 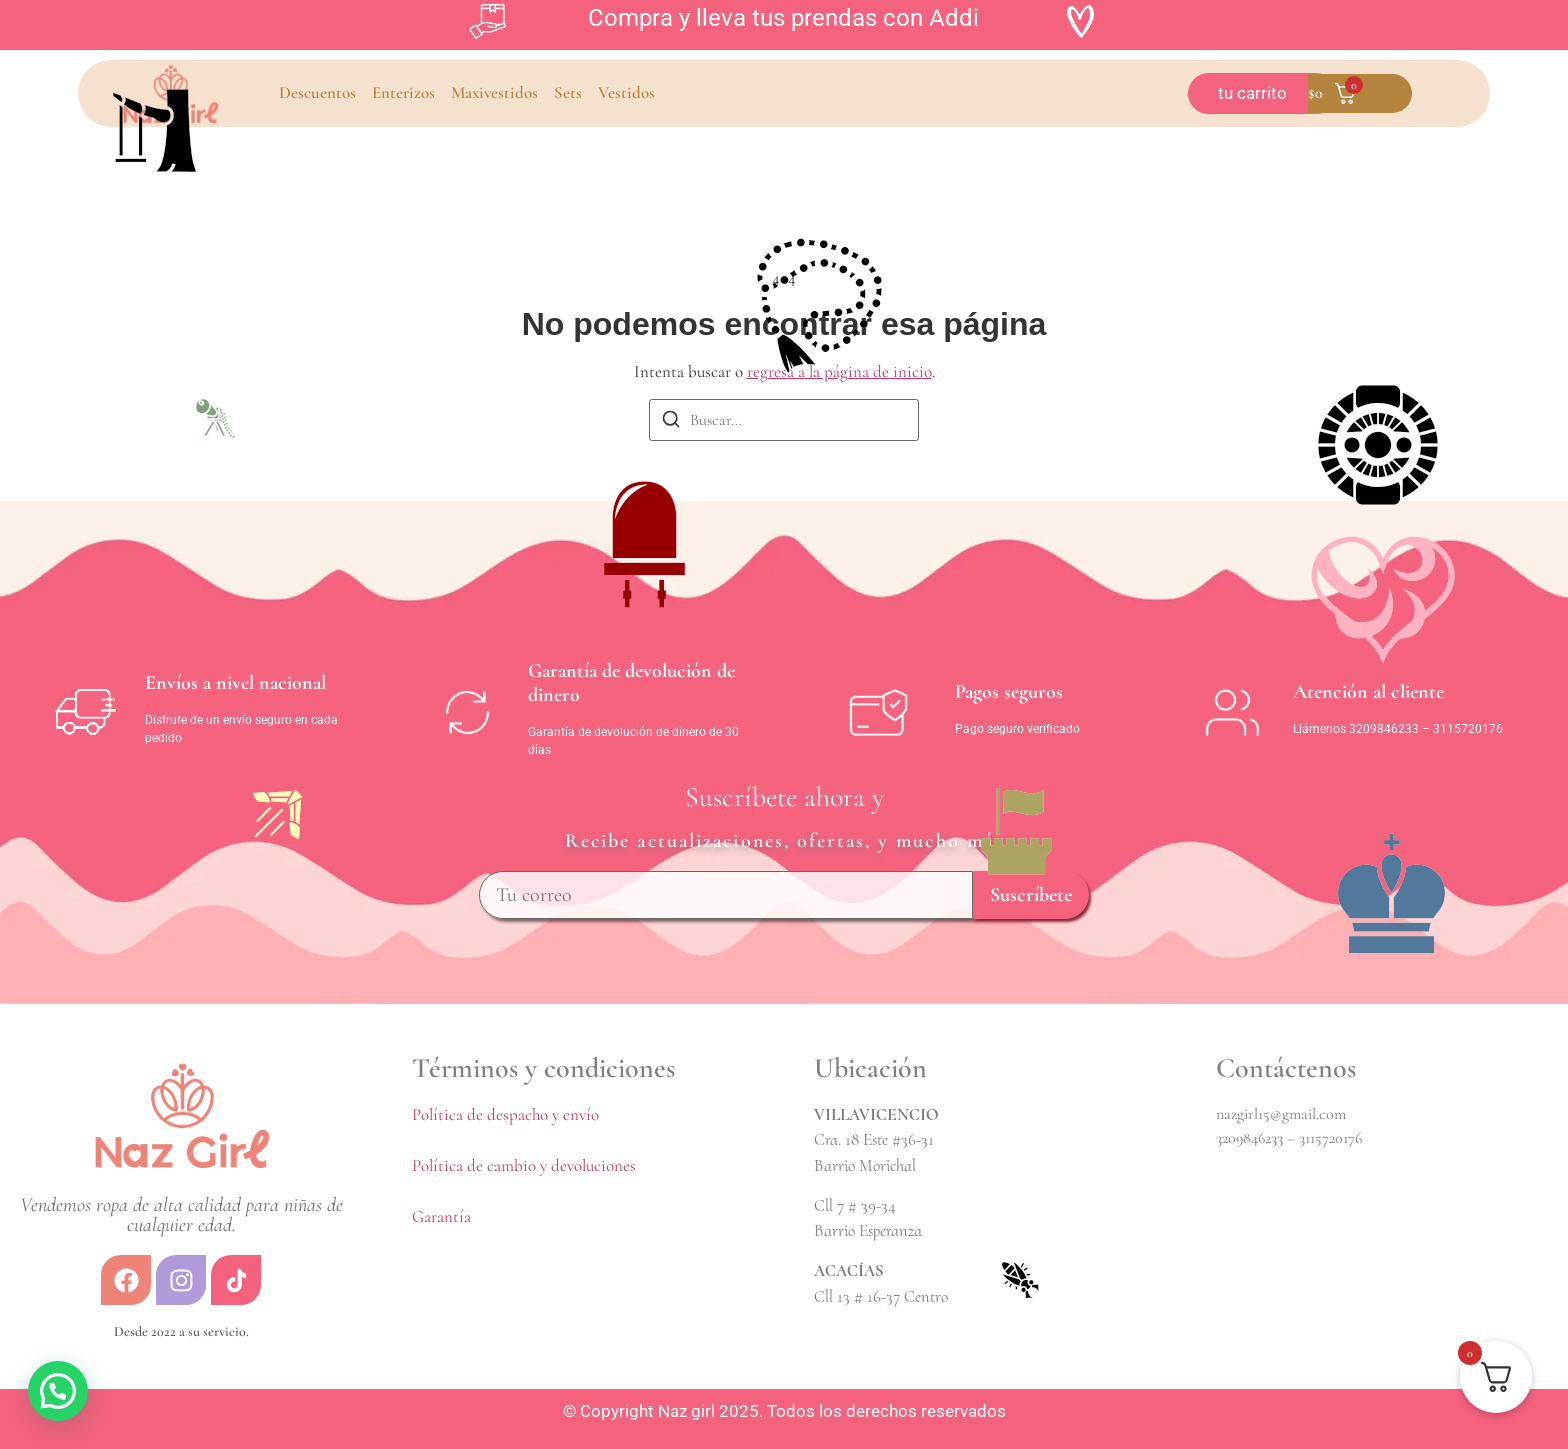 I want to click on select the king piece in a chess game, so click(x=1391, y=890).